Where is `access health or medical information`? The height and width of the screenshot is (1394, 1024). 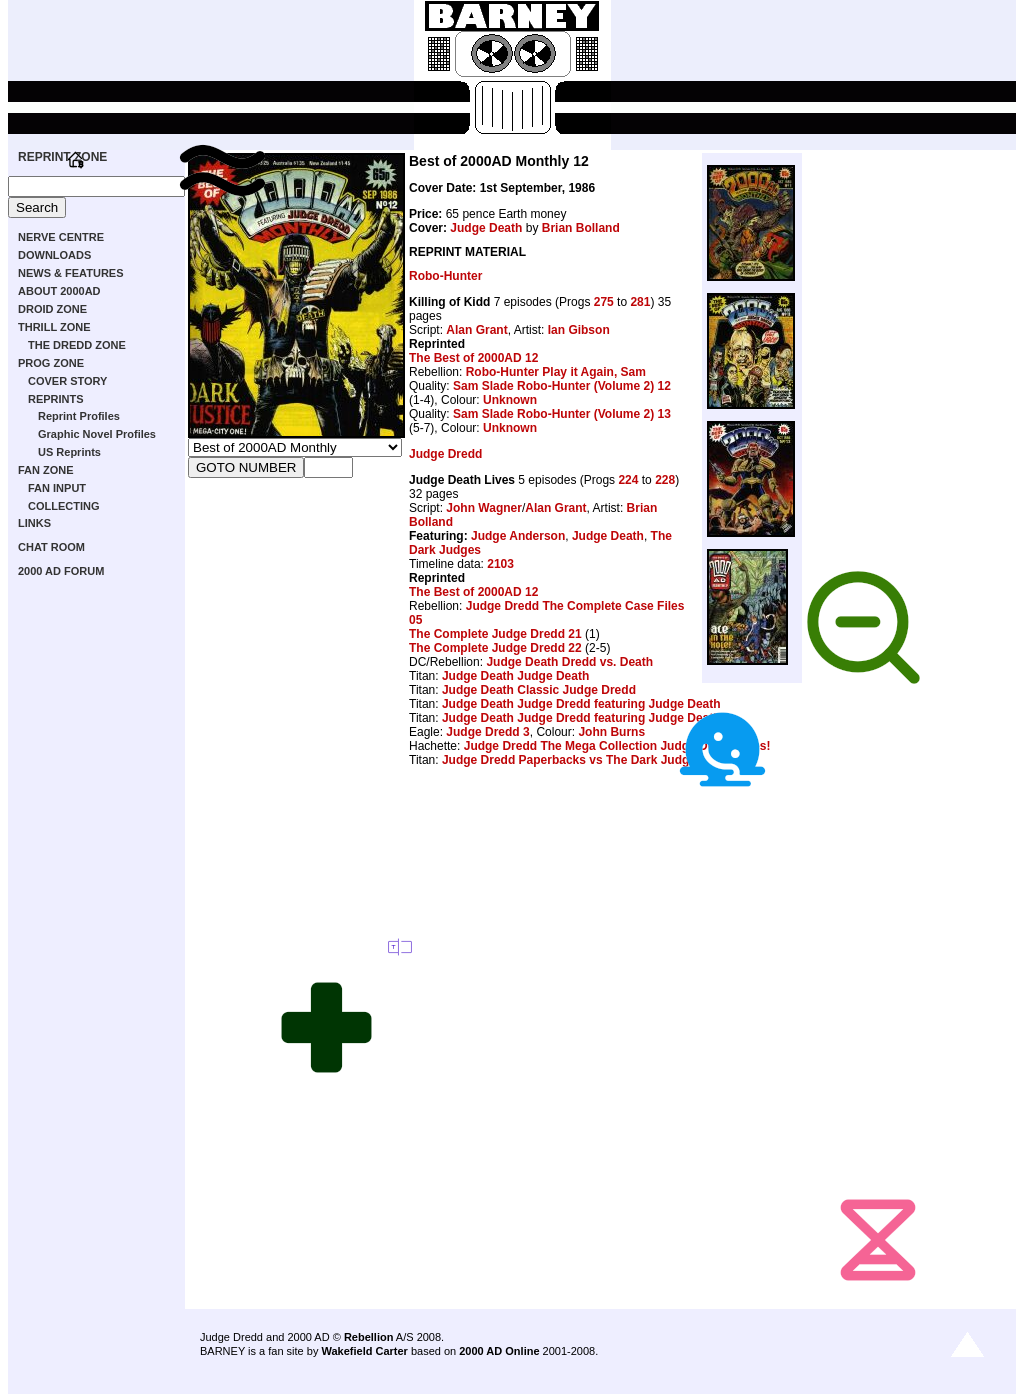 access health or medical information is located at coordinates (326, 1027).